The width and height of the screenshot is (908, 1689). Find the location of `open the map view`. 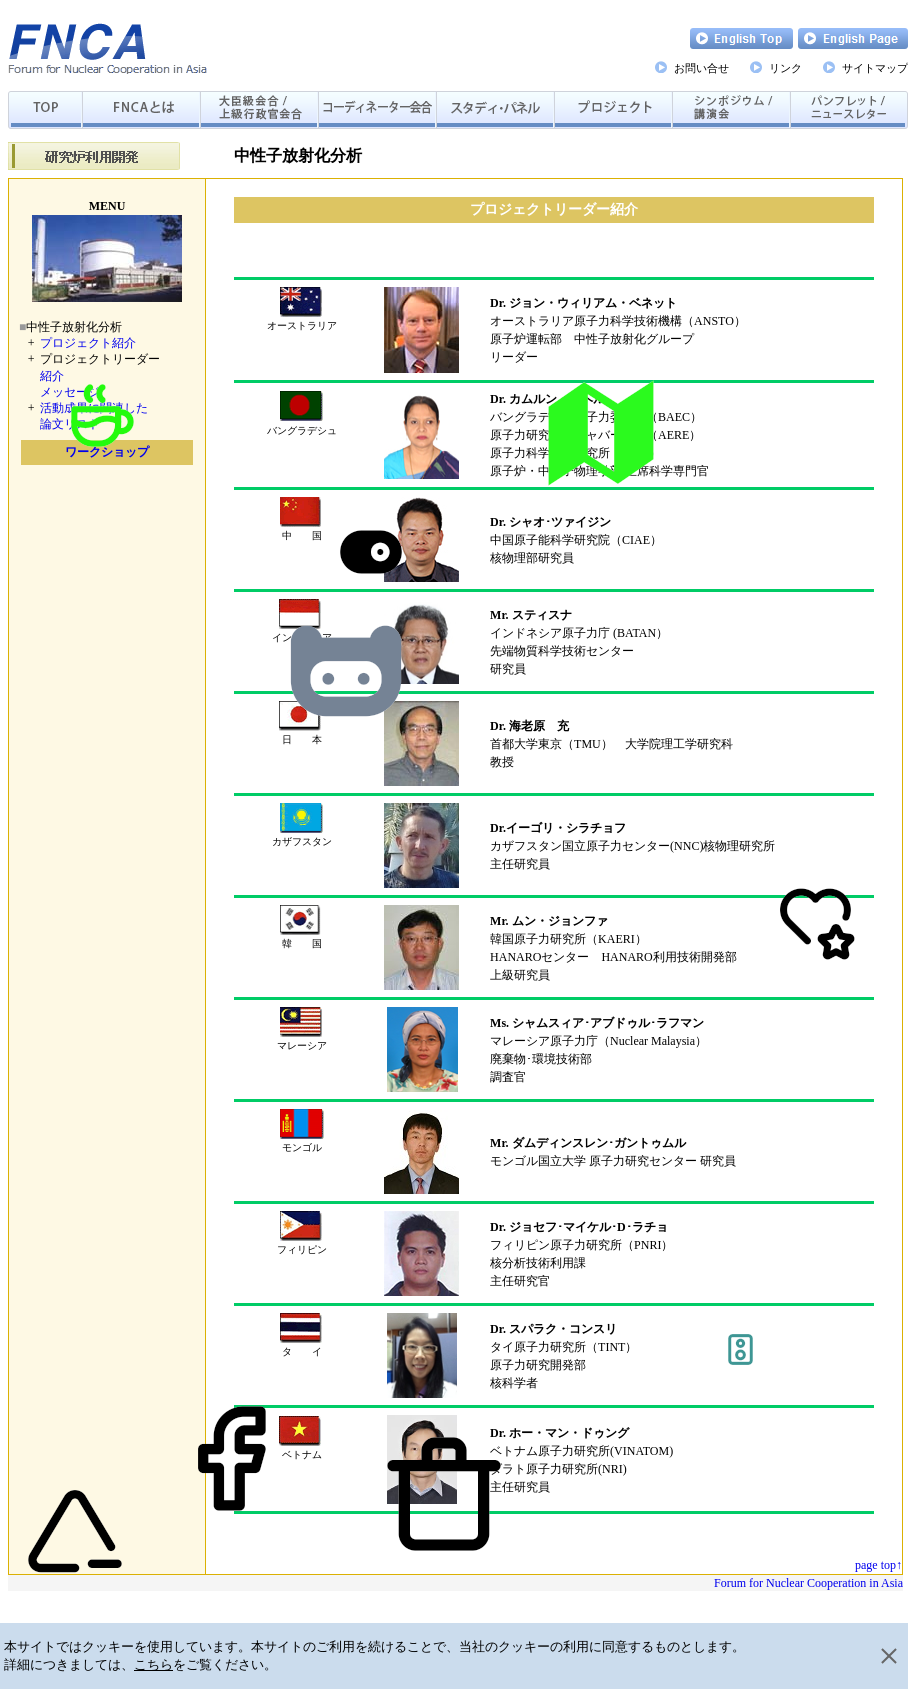

open the map view is located at coordinates (601, 433).